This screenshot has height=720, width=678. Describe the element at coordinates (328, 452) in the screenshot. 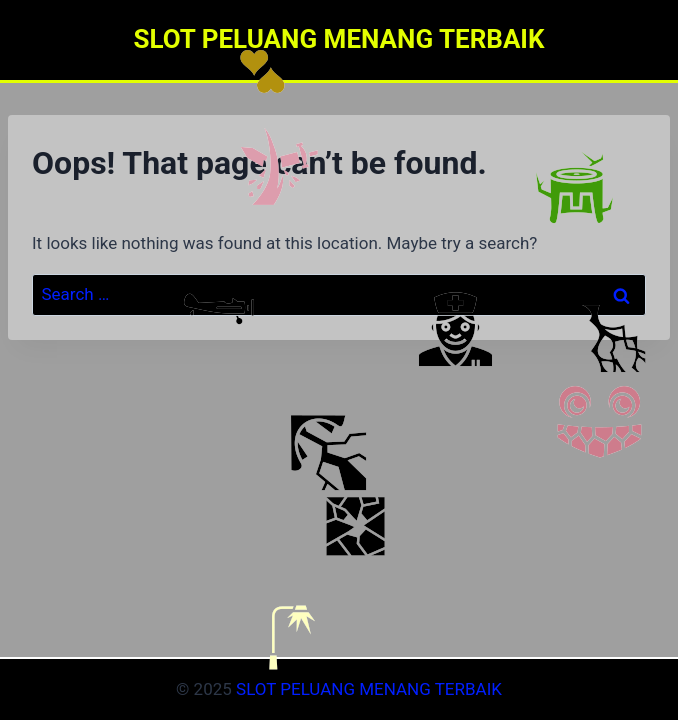

I see `activate a power-up or special ability` at that location.